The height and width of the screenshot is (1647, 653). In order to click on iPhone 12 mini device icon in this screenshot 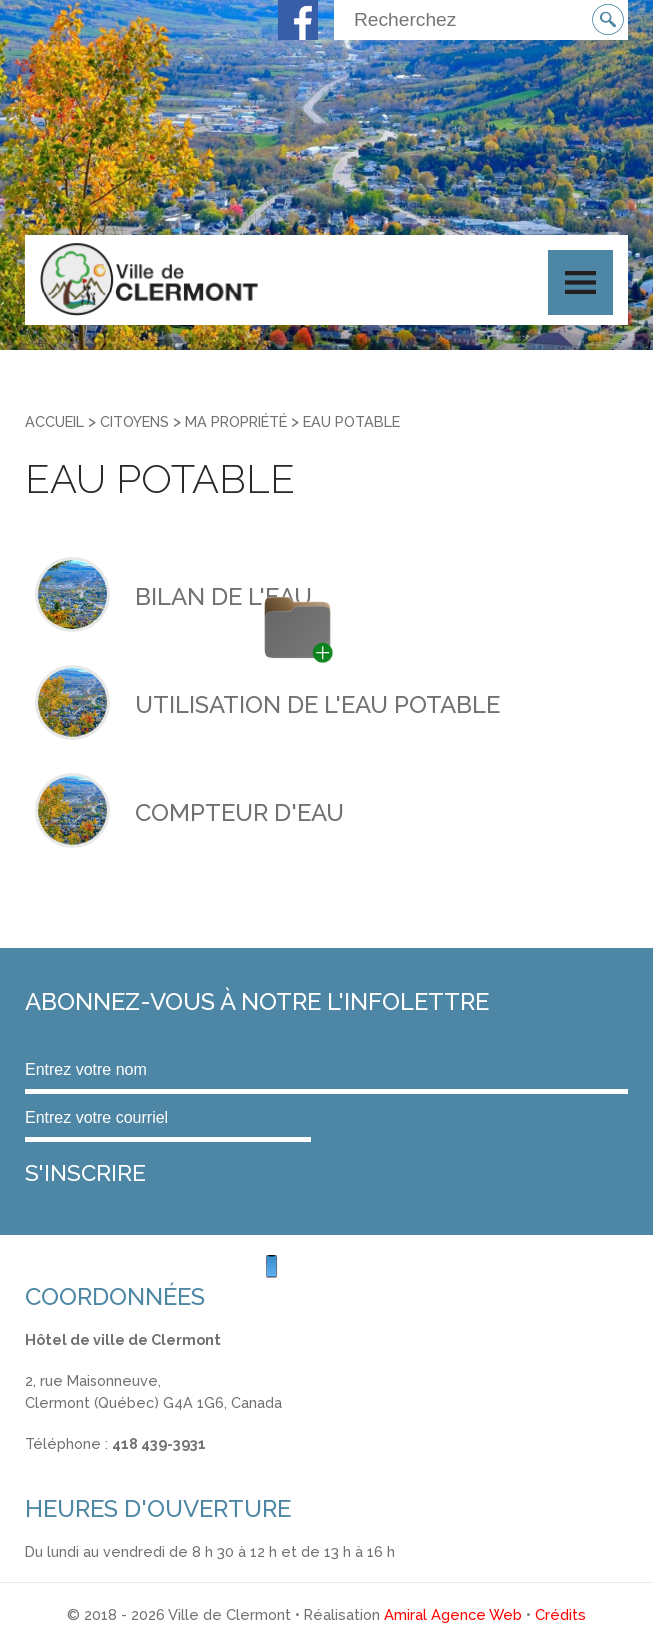, I will do `click(271, 1266)`.